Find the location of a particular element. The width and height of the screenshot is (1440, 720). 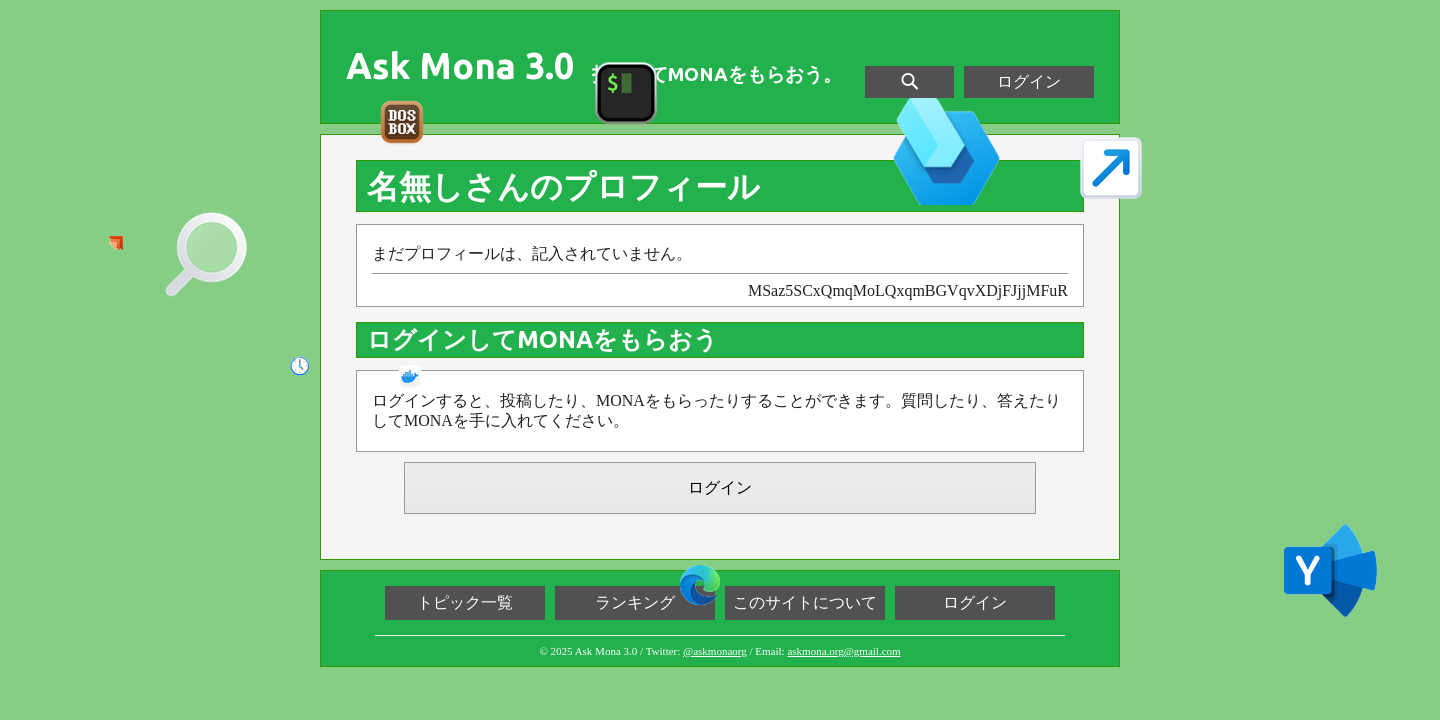

open Microsoft Dynamics 365 application is located at coordinates (946, 151).